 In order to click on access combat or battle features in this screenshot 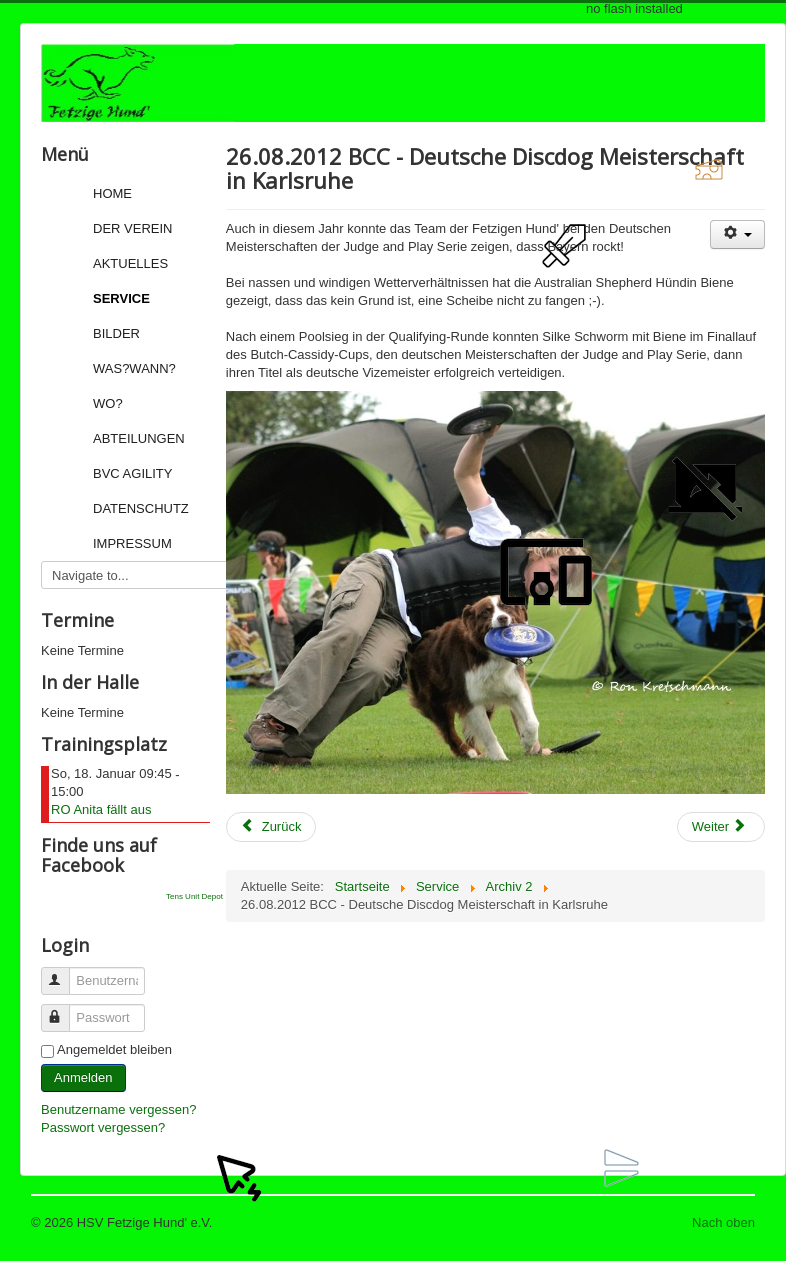, I will do `click(565, 245)`.